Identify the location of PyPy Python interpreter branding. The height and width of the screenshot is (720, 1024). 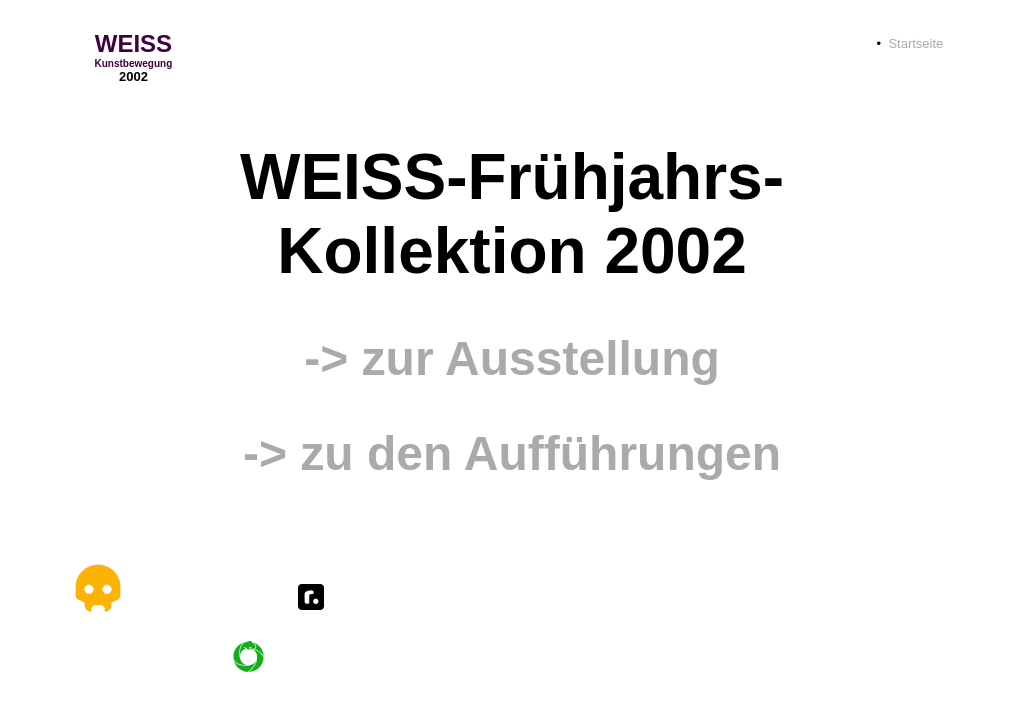
(248, 656).